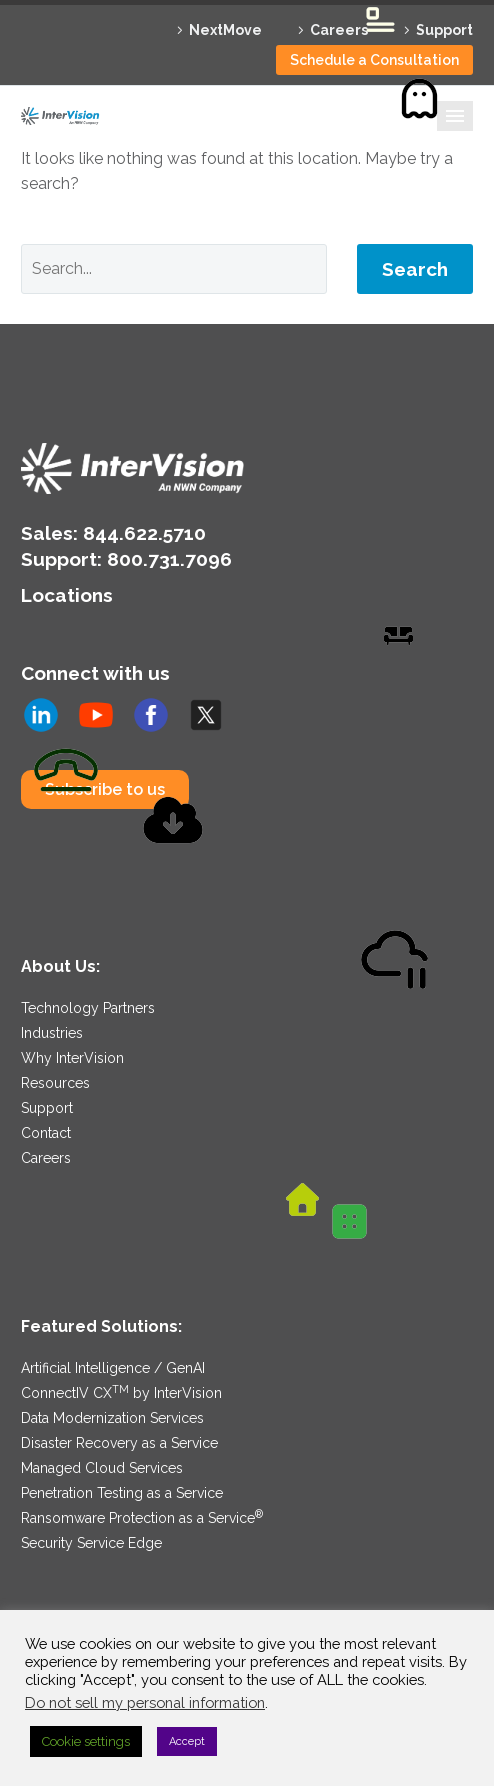 The width and height of the screenshot is (494, 1786). What do you see at coordinates (349, 1221) in the screenshot?
I see `roll a random number or generate a random result` at bounding box center [349, 1221].